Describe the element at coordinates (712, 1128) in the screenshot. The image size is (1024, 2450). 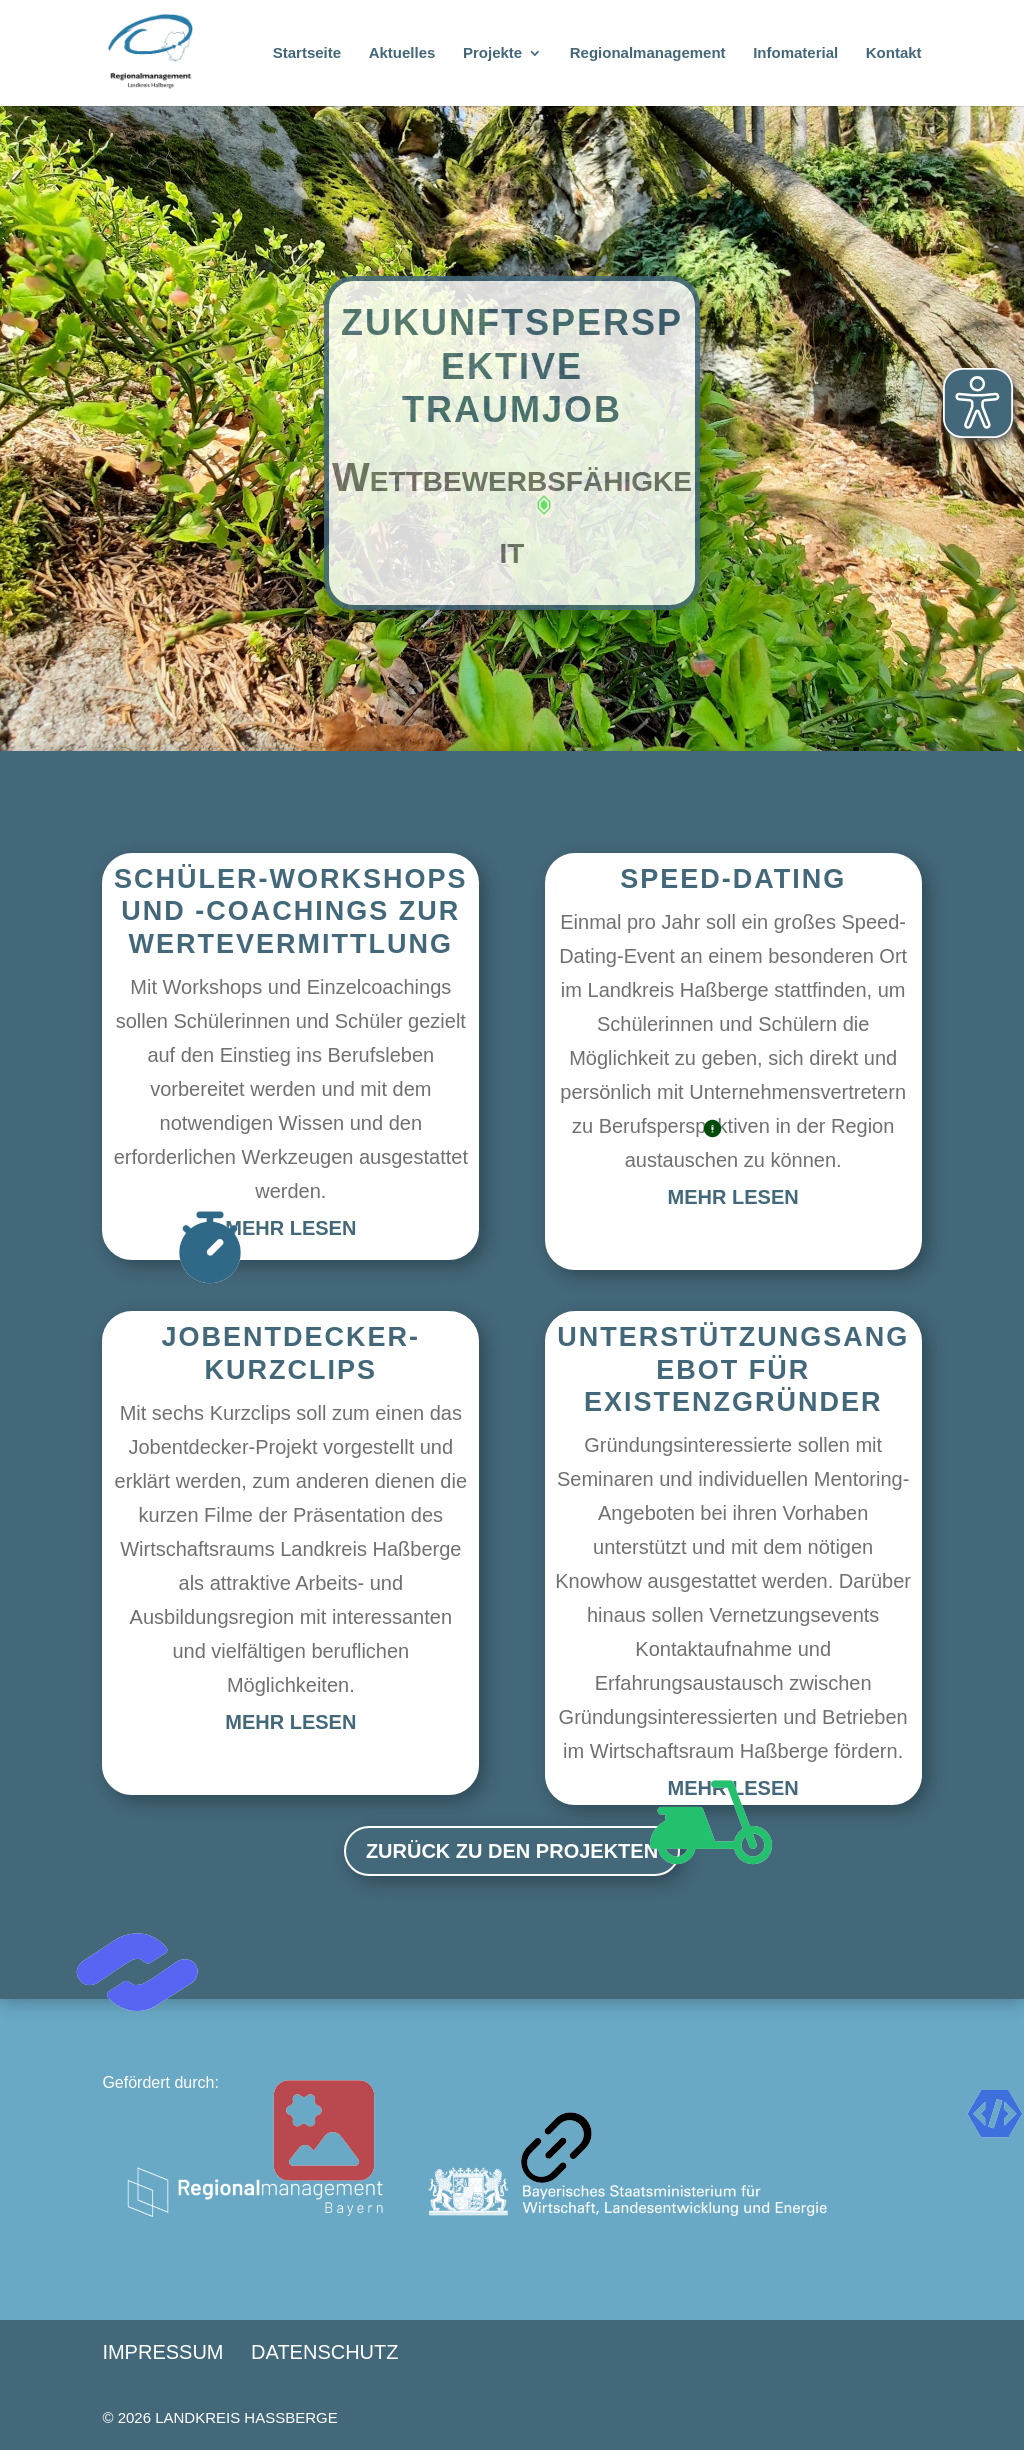
I see `indicates a warning or alert requiring attention` at that location.